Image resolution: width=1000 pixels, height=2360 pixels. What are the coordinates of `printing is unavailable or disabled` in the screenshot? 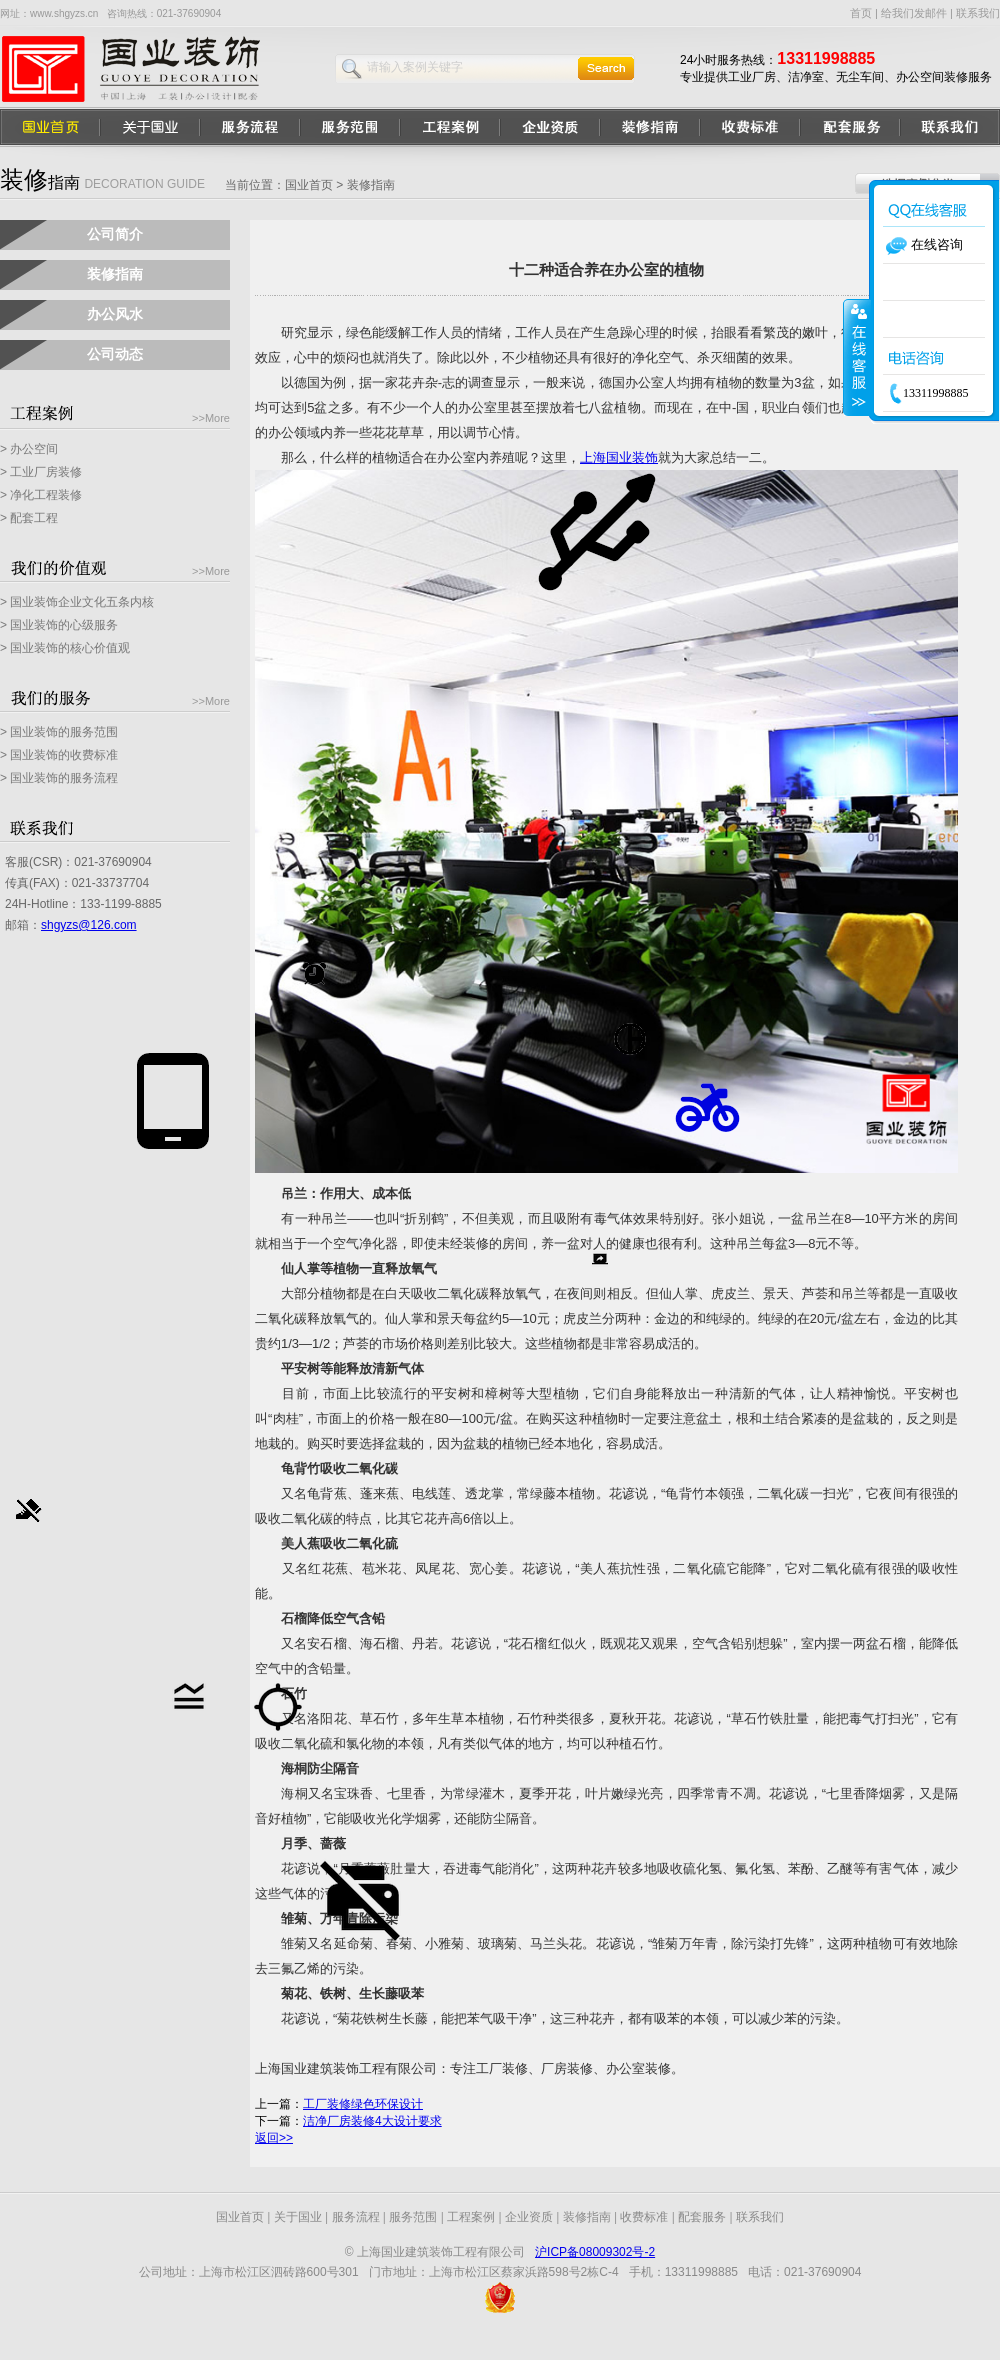 It's located at (363, 1898).